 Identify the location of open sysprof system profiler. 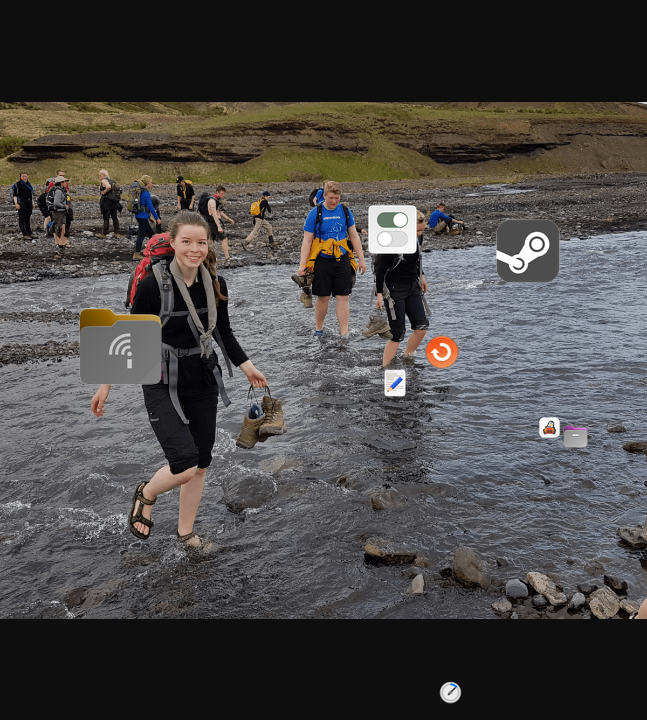
(450, 692).